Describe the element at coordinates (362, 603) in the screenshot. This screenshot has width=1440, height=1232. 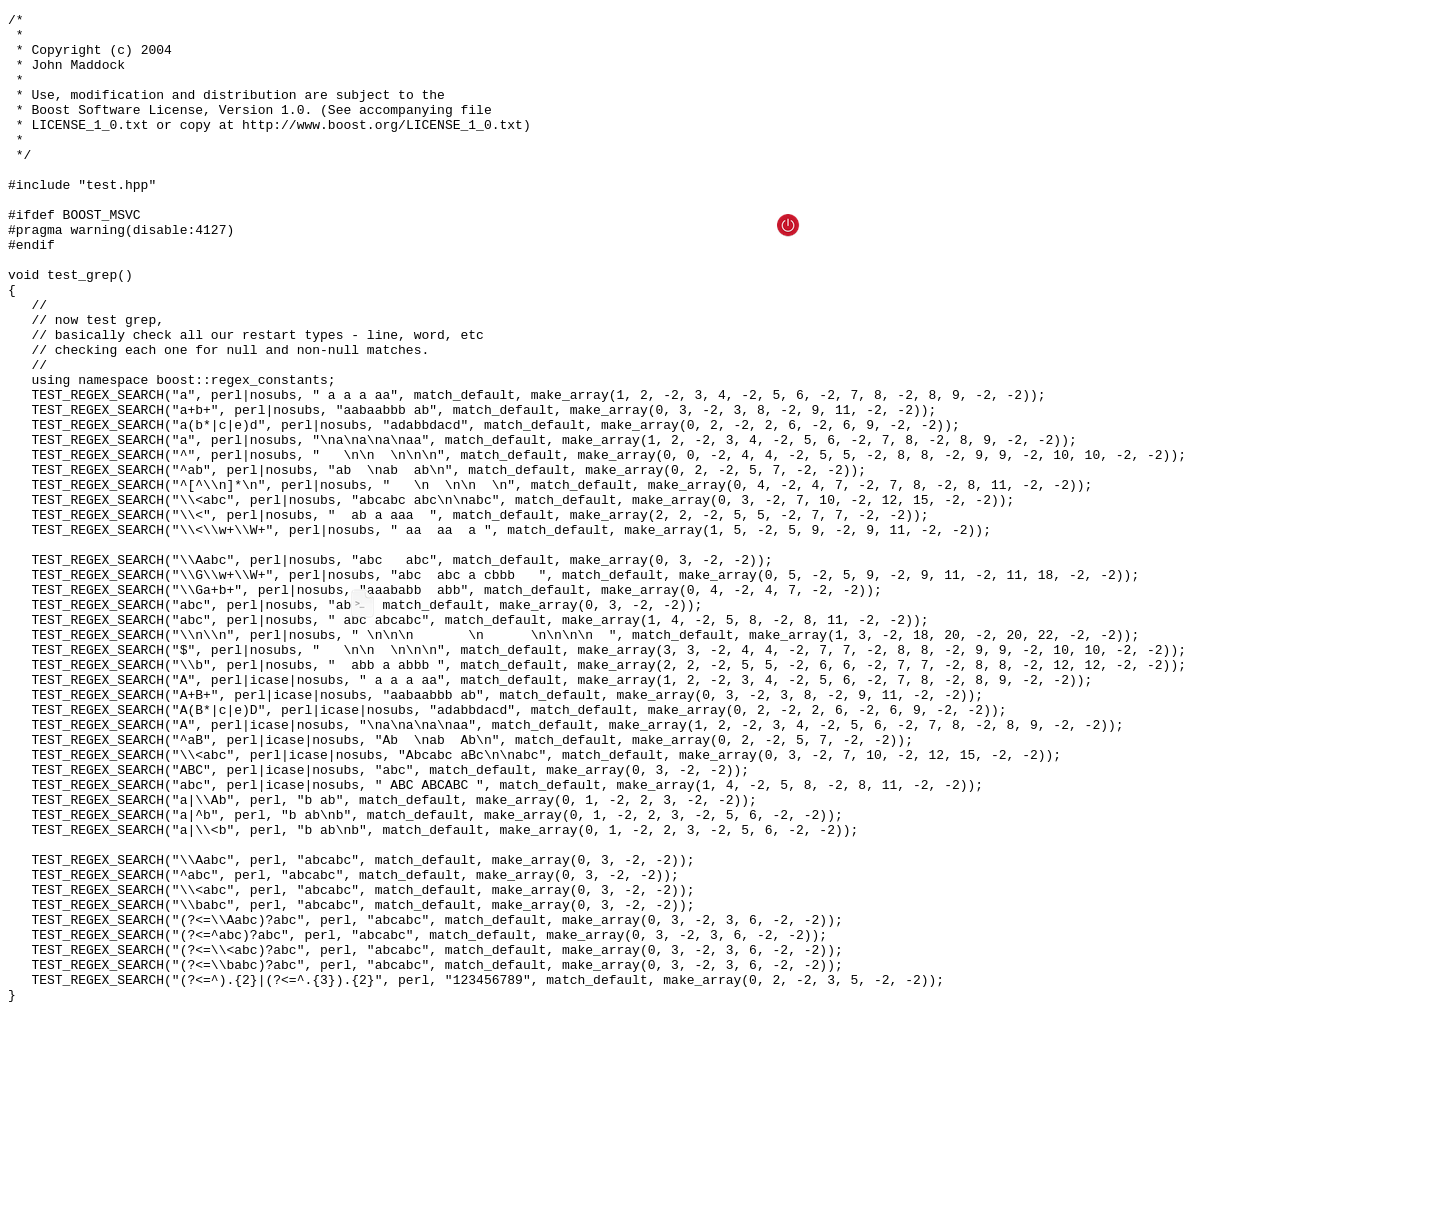
I see `shell script file type indicator` at that location.